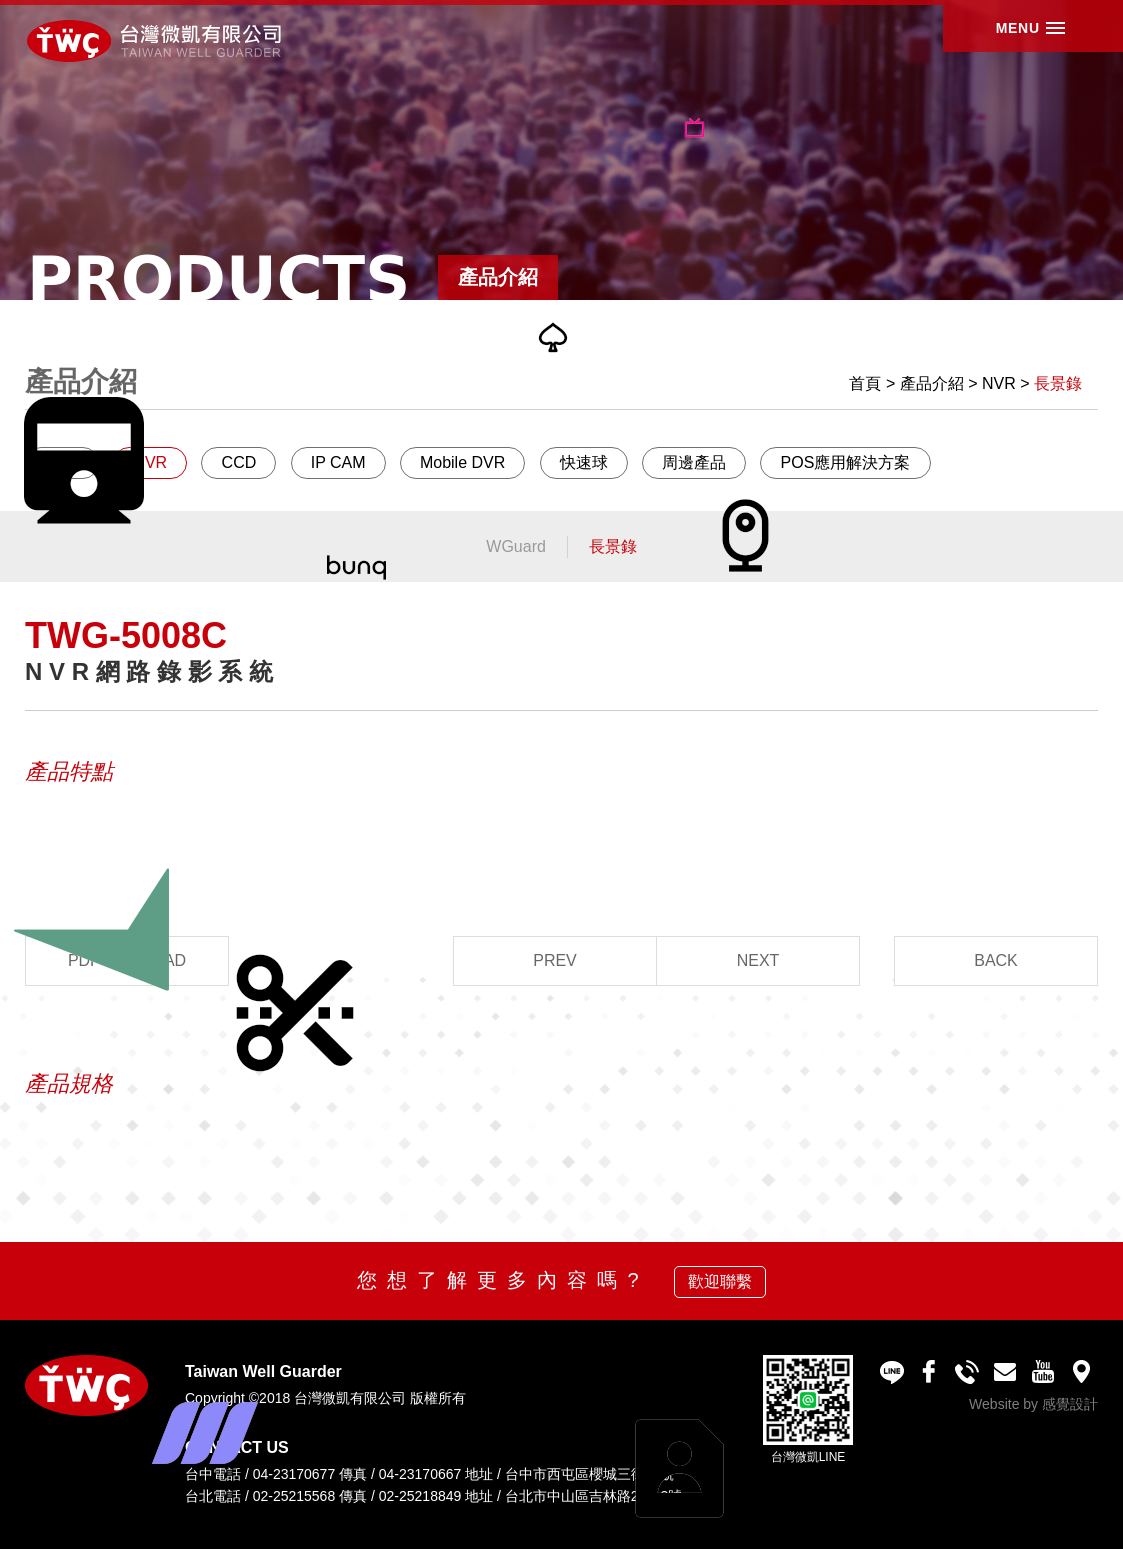 The image size is (1123, 1549). I want to click on access TV or video streaming features, so click(694, 128).